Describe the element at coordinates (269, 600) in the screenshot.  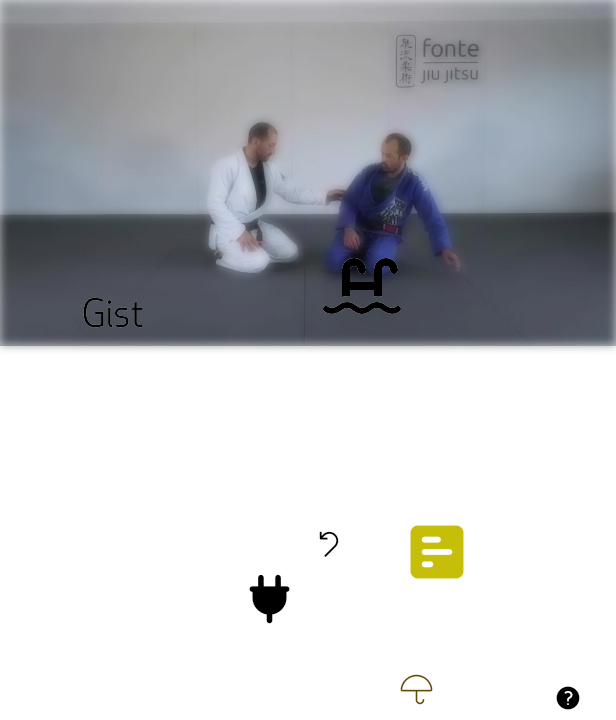
I see `connect to power source` at that location.